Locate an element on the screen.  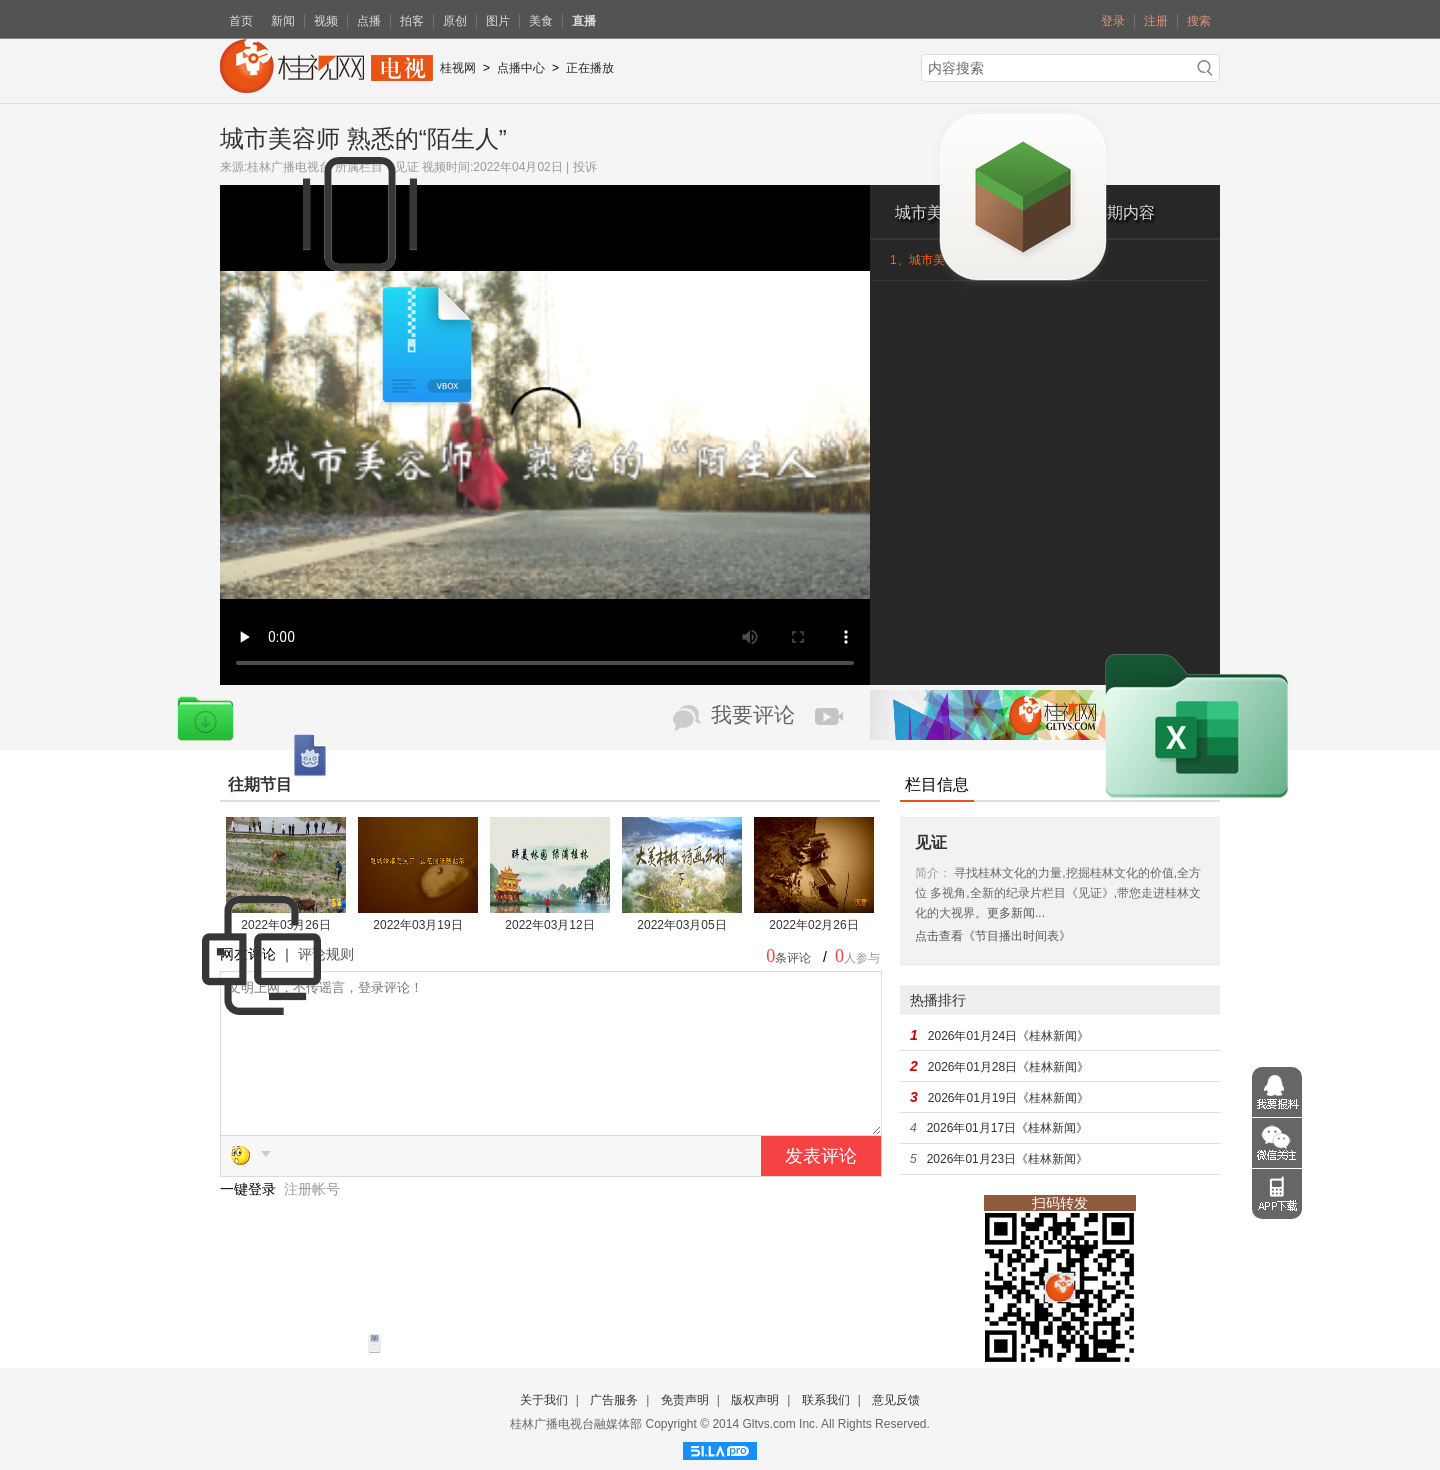
a VirtualBox virtual machine configuration file is located at coordinates (427, 347).